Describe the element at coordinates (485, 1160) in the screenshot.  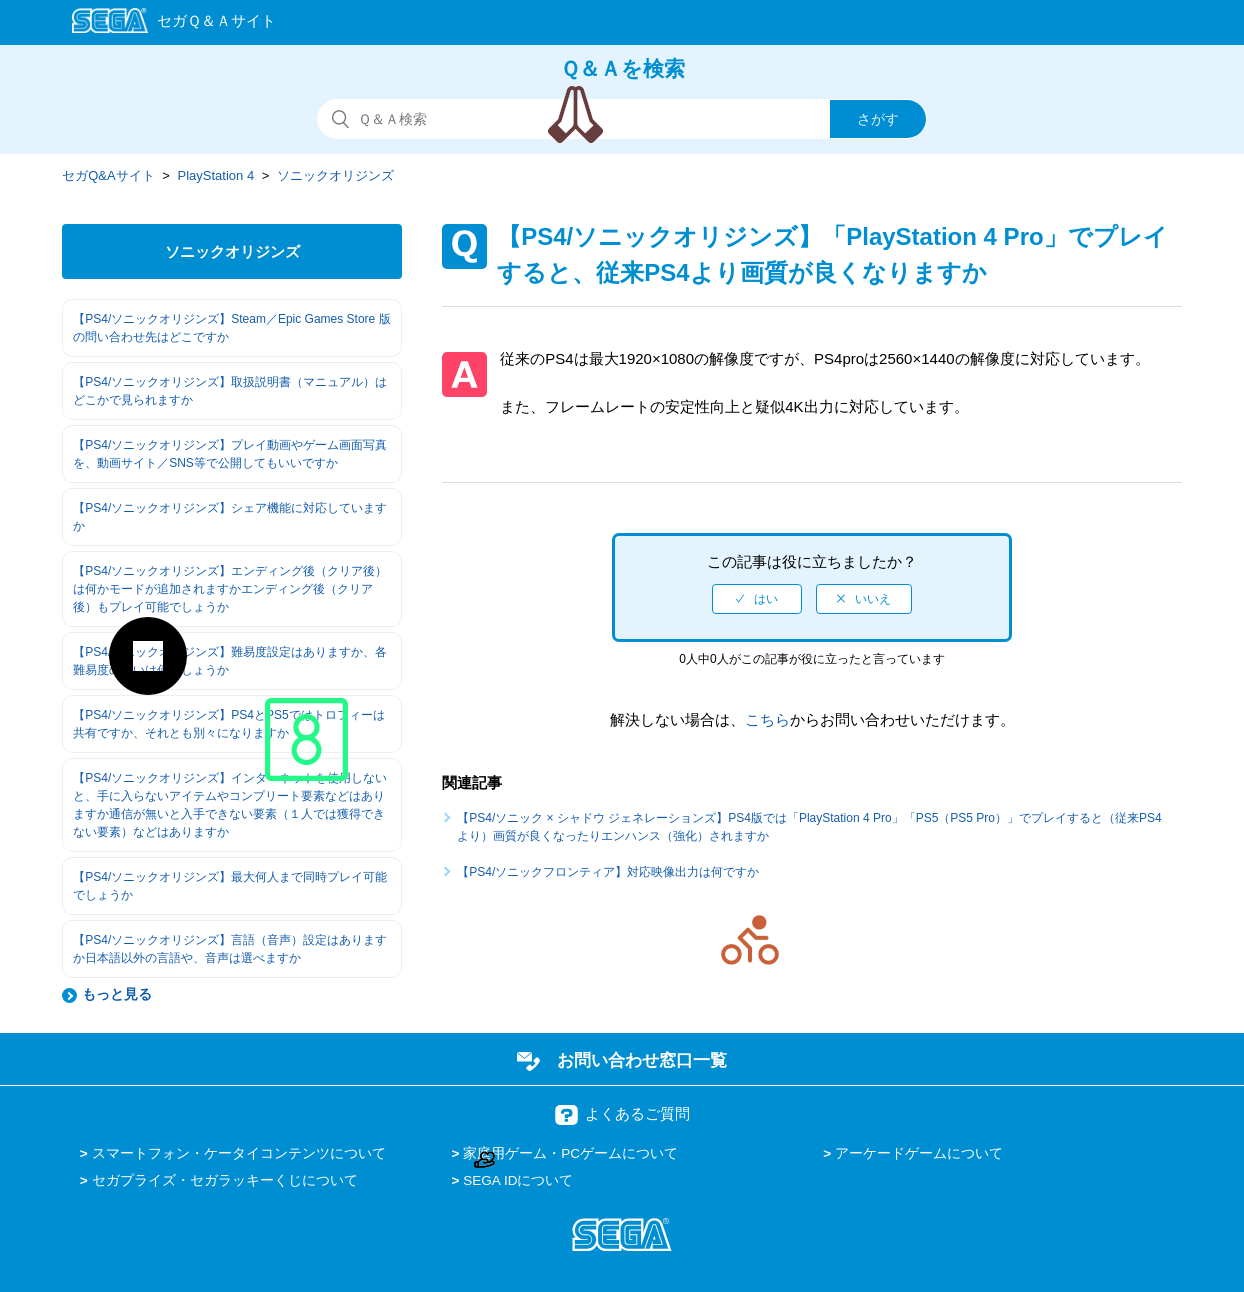
I see `donate or give to charity` at that location.